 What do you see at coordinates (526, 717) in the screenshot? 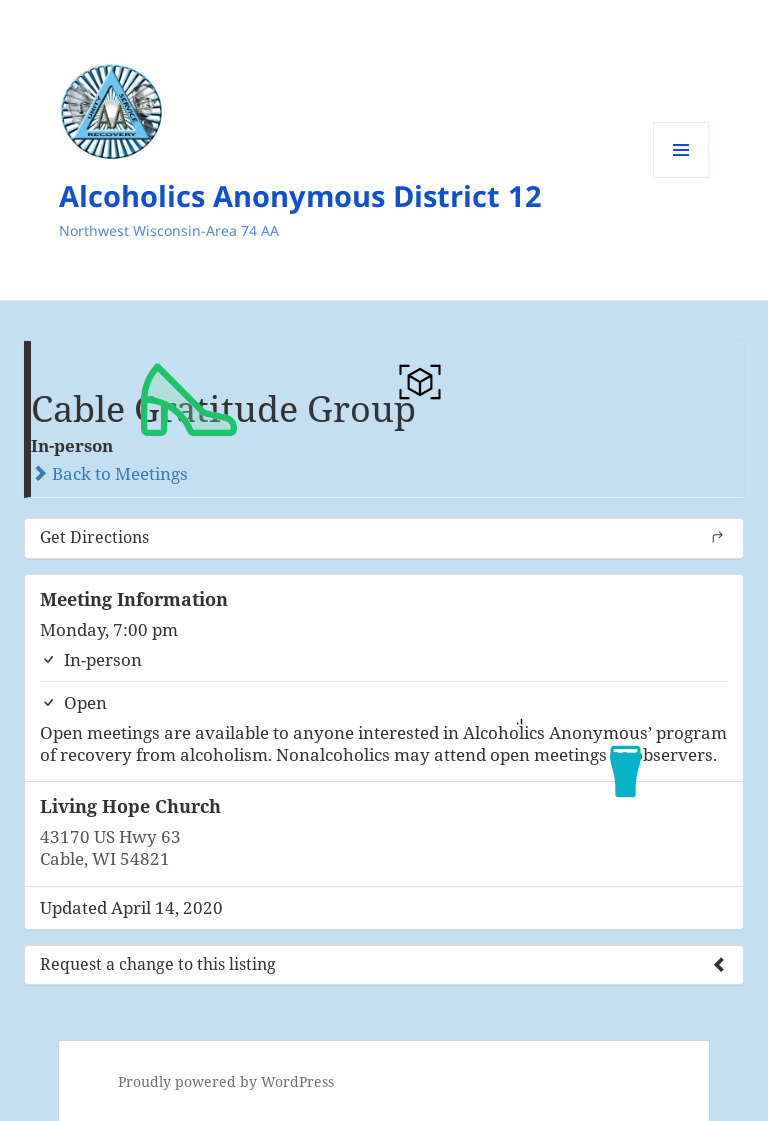
I see `indicates weak cellular network signal` at bounding box center [526, 717].